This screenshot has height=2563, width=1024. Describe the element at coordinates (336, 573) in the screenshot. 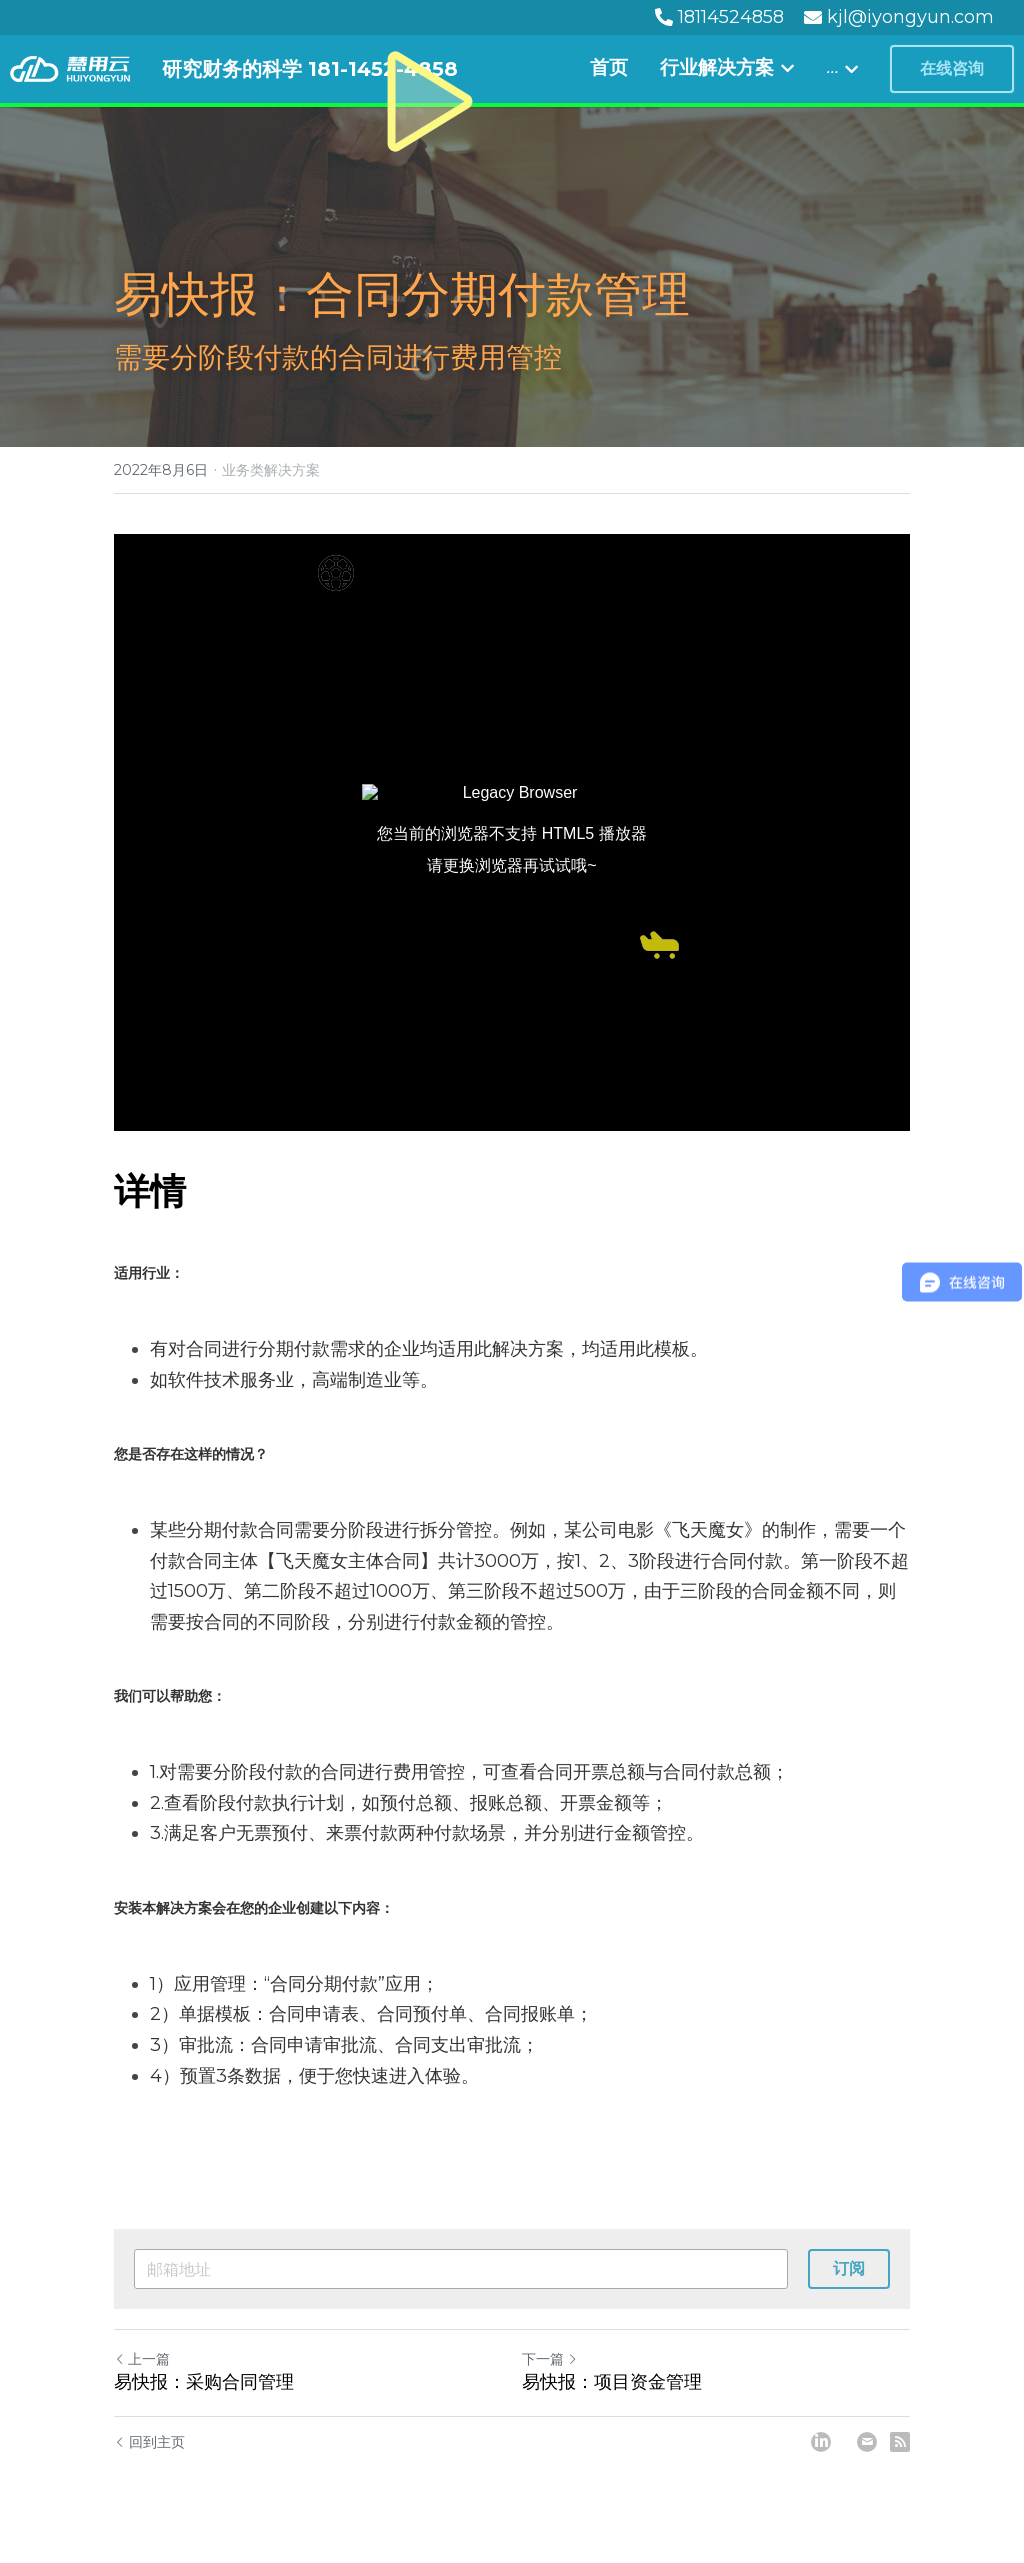

I see `access soccer or football content` at that location.